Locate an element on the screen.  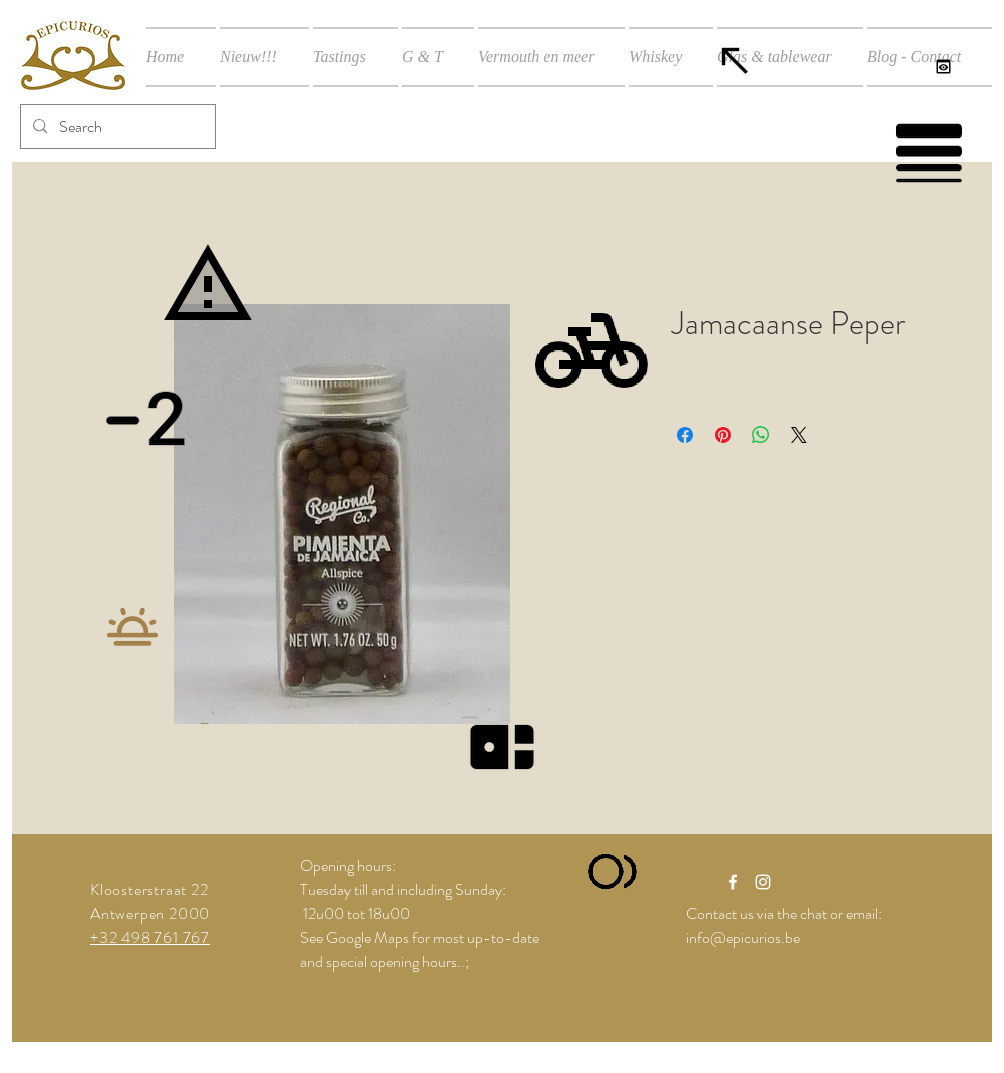
select bicycle as transportation mode is located at coordinates (591, 350).